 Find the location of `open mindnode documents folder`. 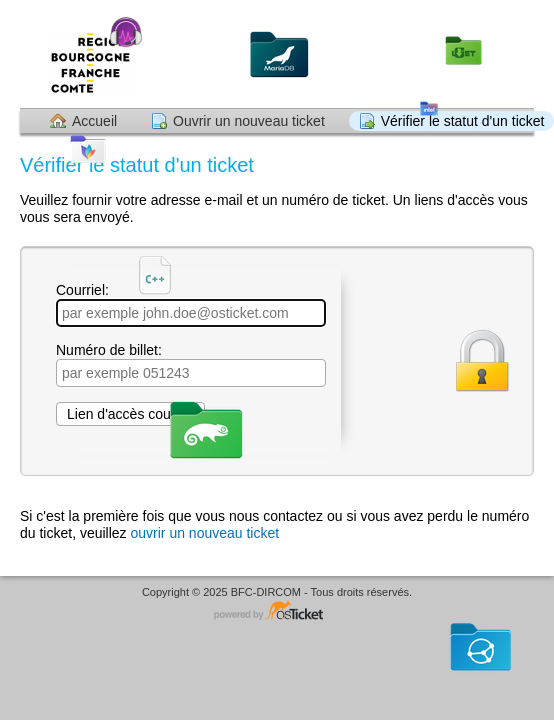

open mindnode documents folder is located at coordinates (88, 150).